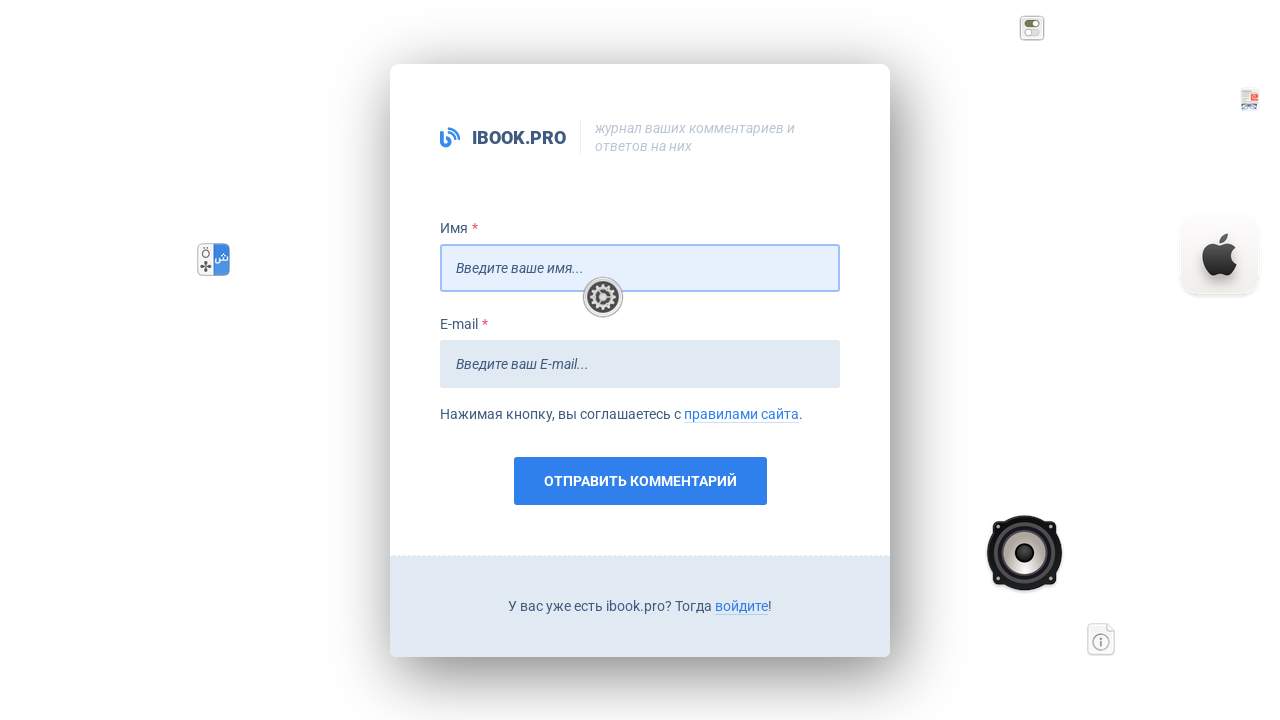 The width and height of the screenshot is (1280, 720). What do you see at coordinates (1032, 28) in the screenshot?
I see `open unity tweak tool settings` at bounding box center [1032, 28].